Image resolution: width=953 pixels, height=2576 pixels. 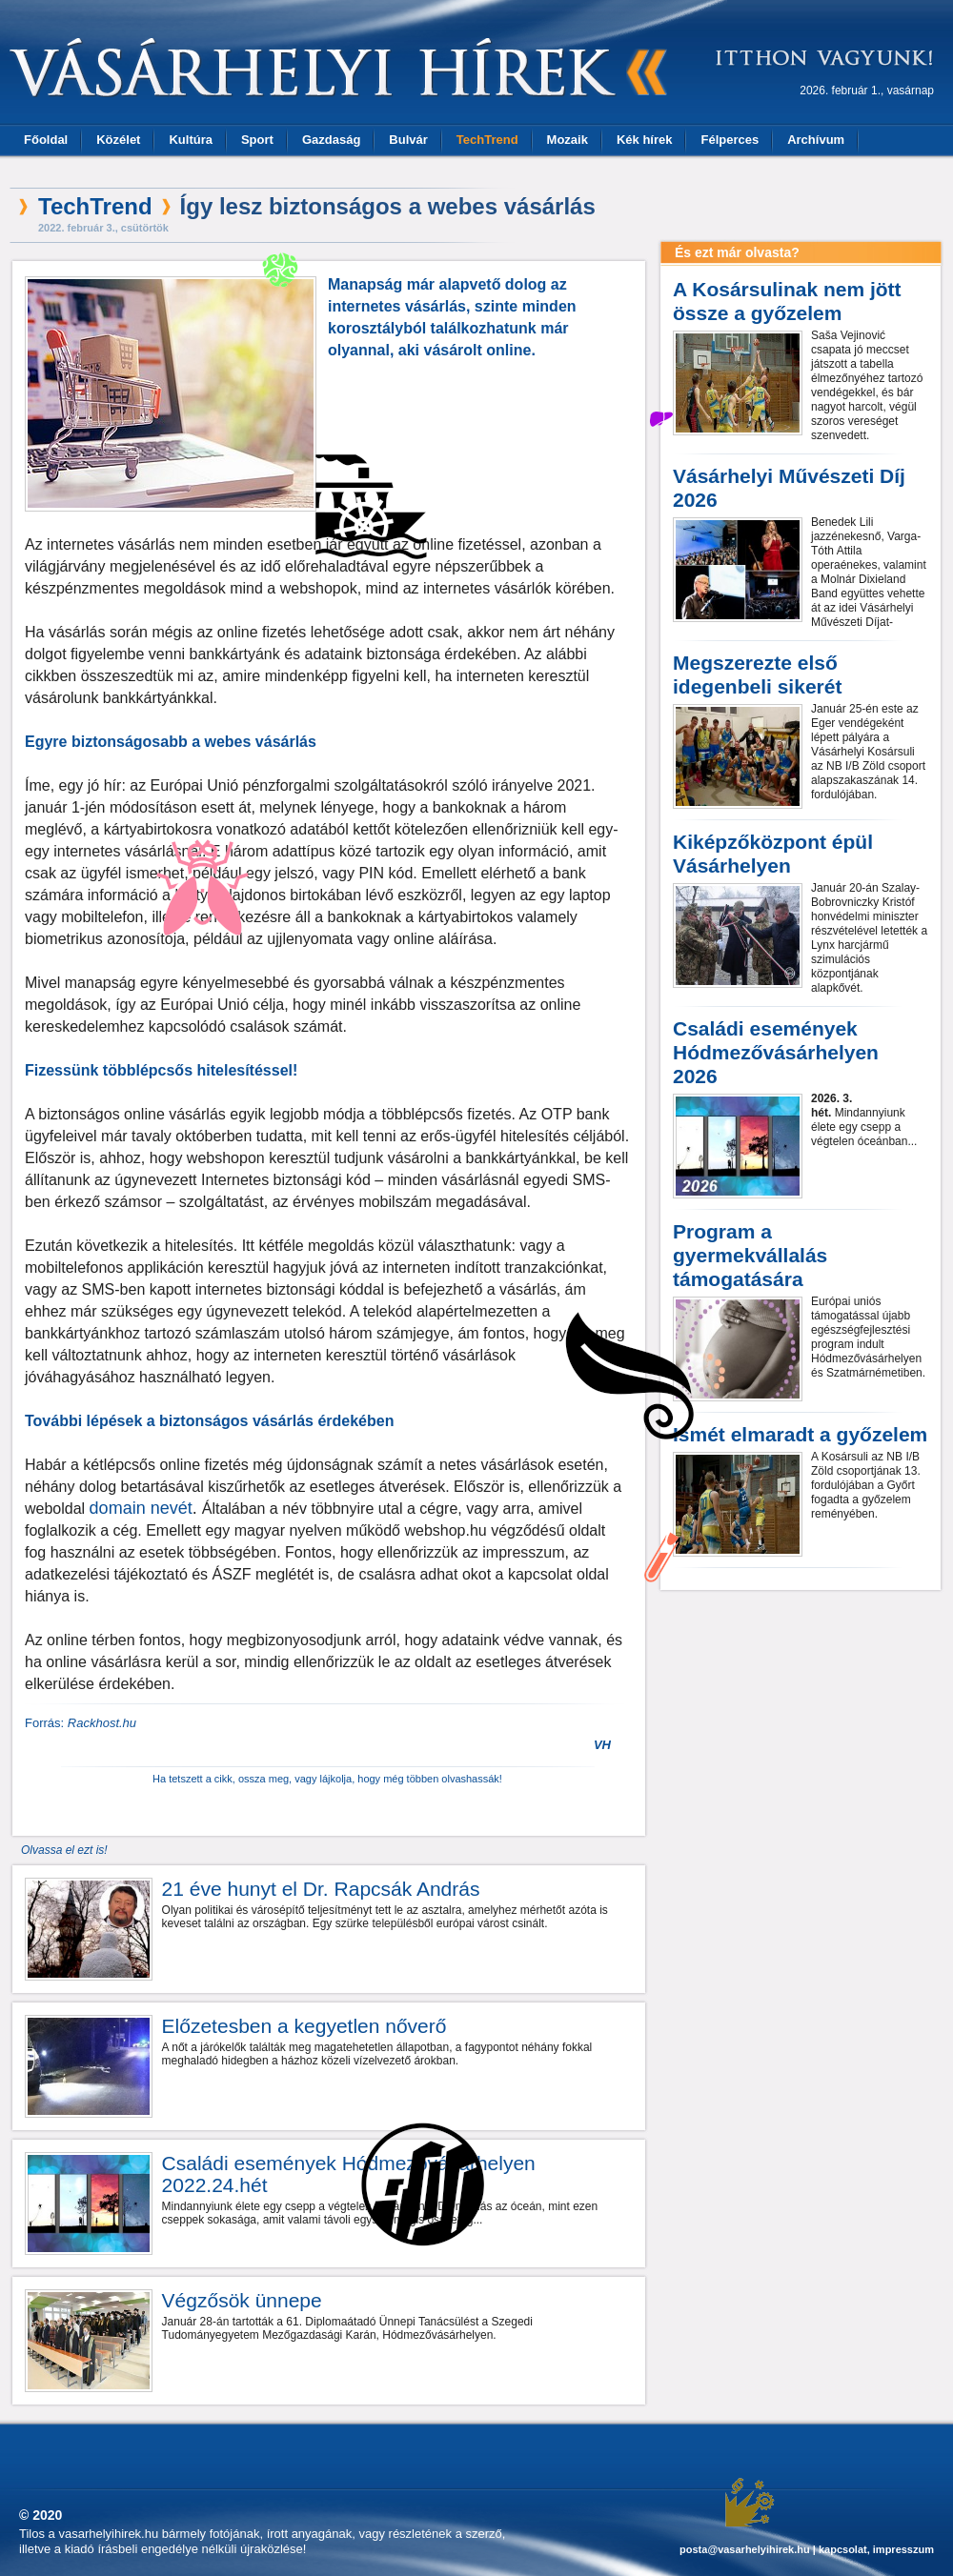 What do you see at coordinates (280, 270) in the screenshot?
I see `farming or agriculture category in a game` at bounding box center [280, 270].